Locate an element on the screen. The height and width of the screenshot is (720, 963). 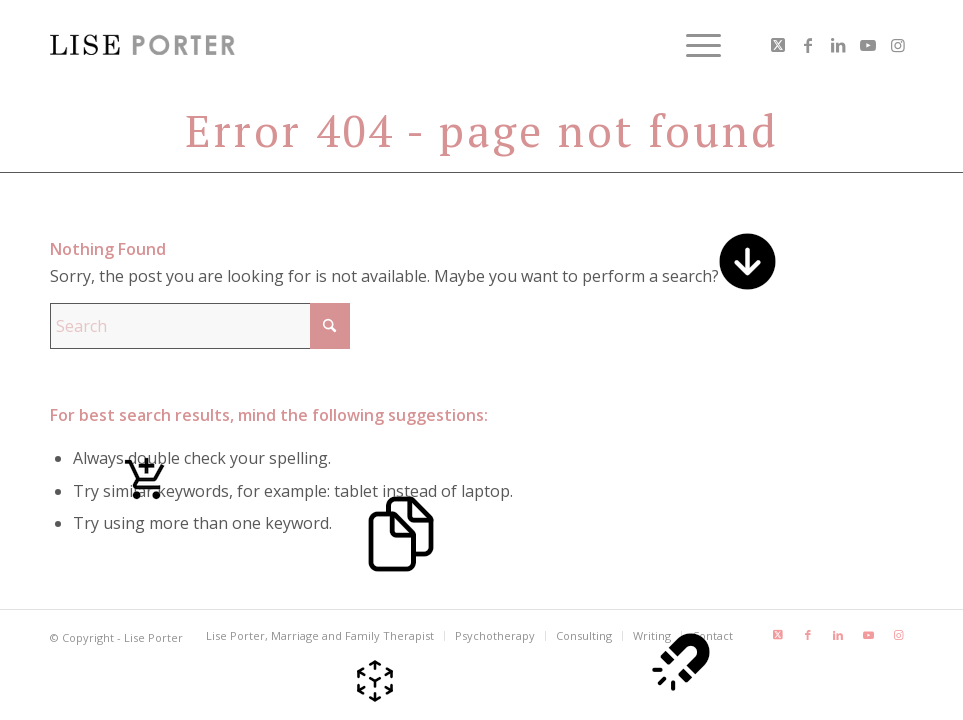
attract or pull related items together is located at coordinates (681, 661).